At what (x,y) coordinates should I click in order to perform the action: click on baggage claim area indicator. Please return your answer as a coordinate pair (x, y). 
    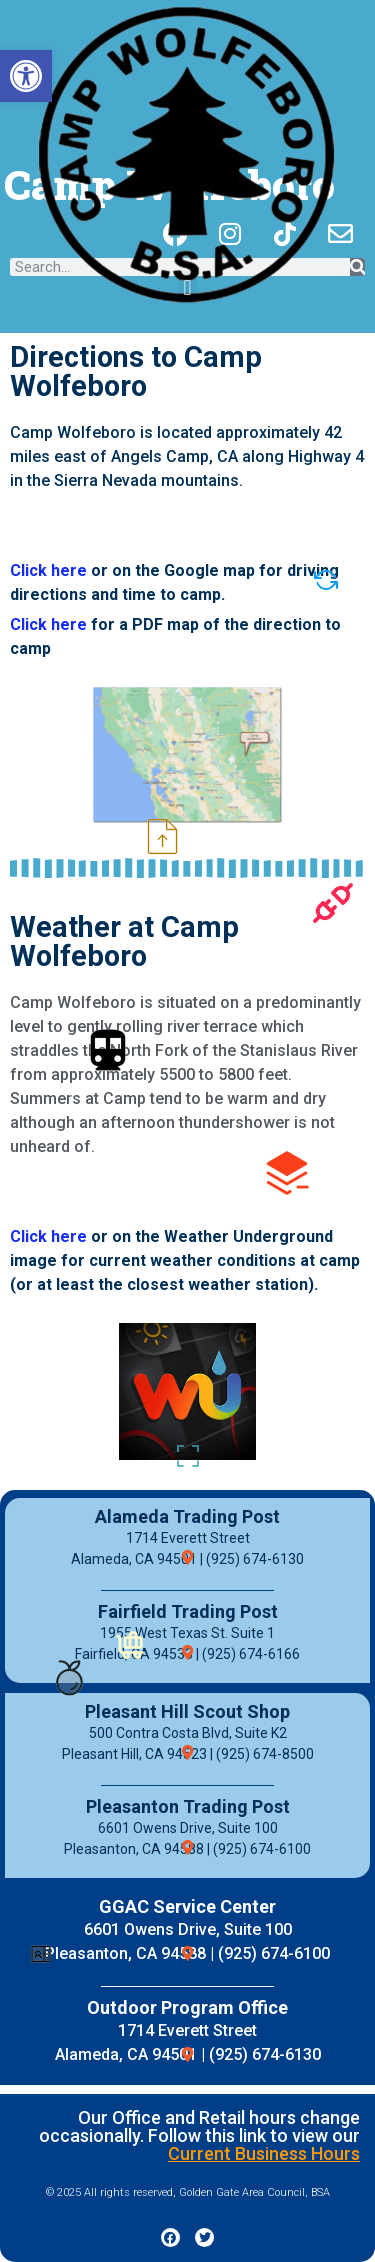
    Looking at the image, I should click on (130, 1645).